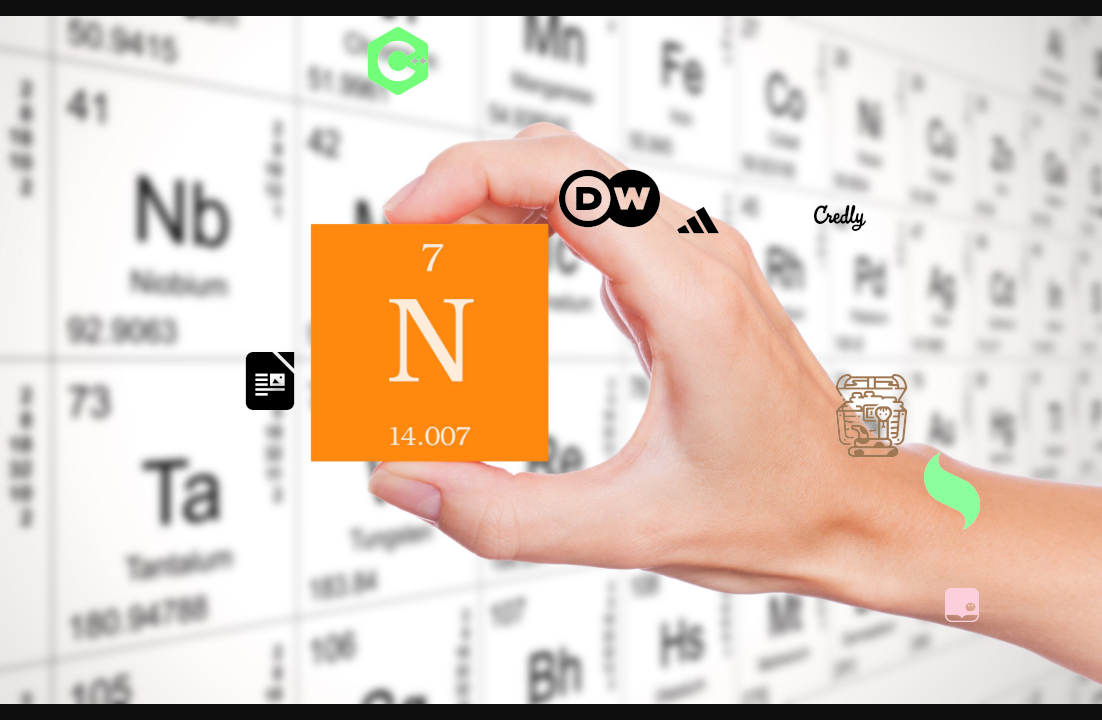  What do you see at coordinates (871, 415) in the screenshot?
I see `rich python library logo` at bounding box center [871, 415].